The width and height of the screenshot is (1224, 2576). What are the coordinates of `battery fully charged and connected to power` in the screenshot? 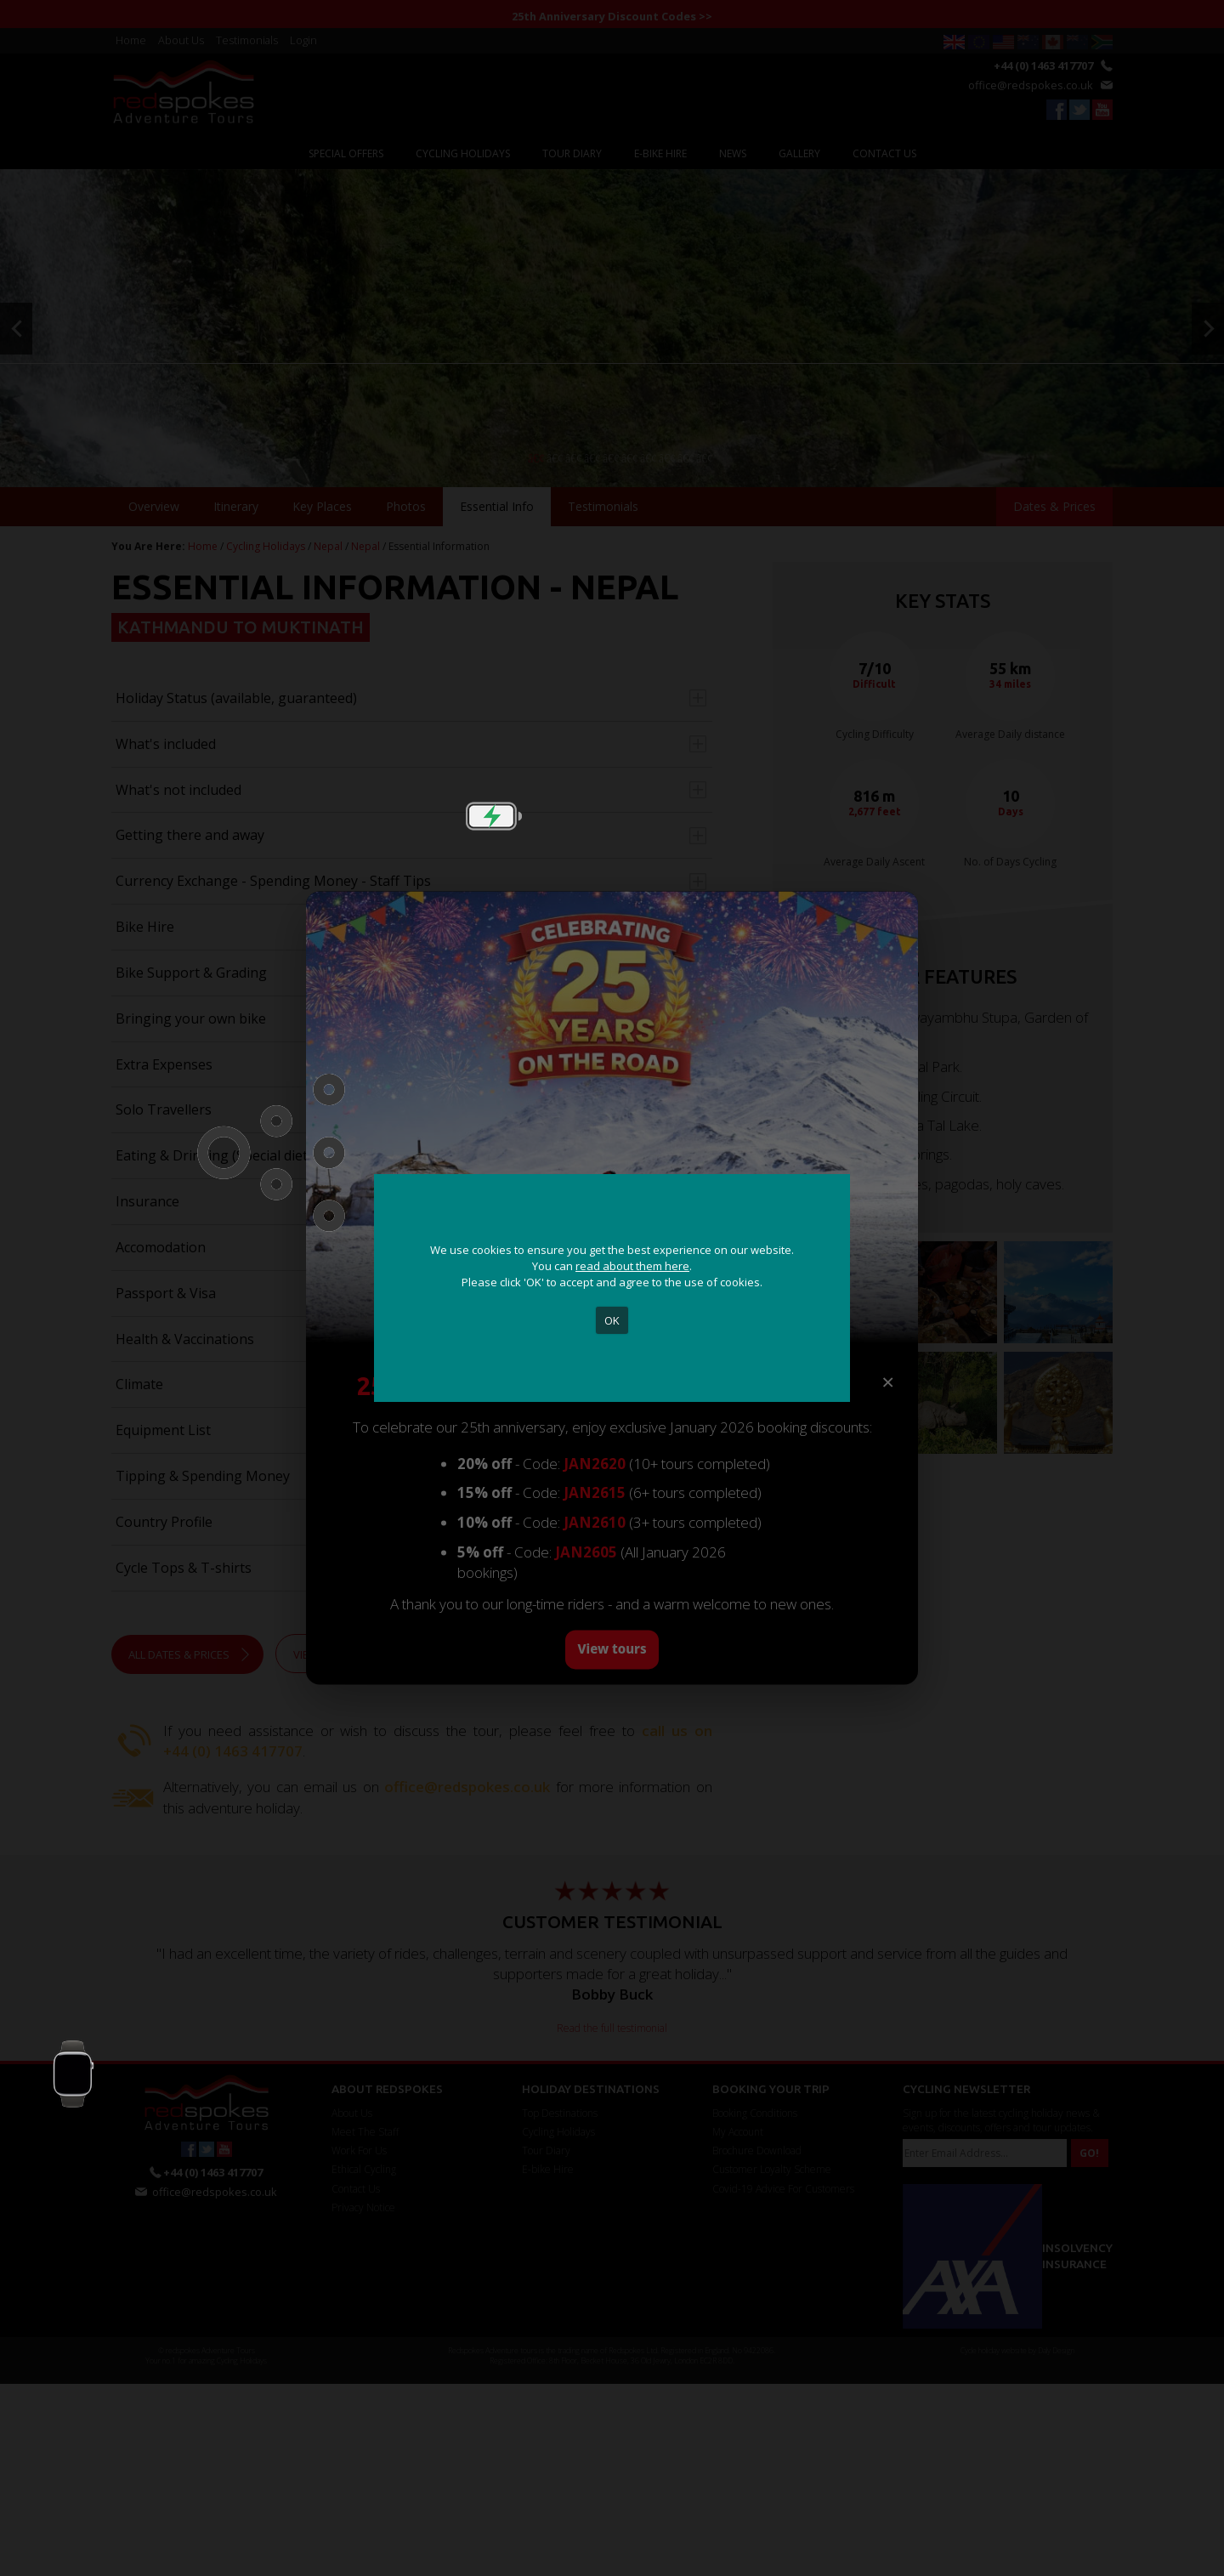 It's located at (494, 816).